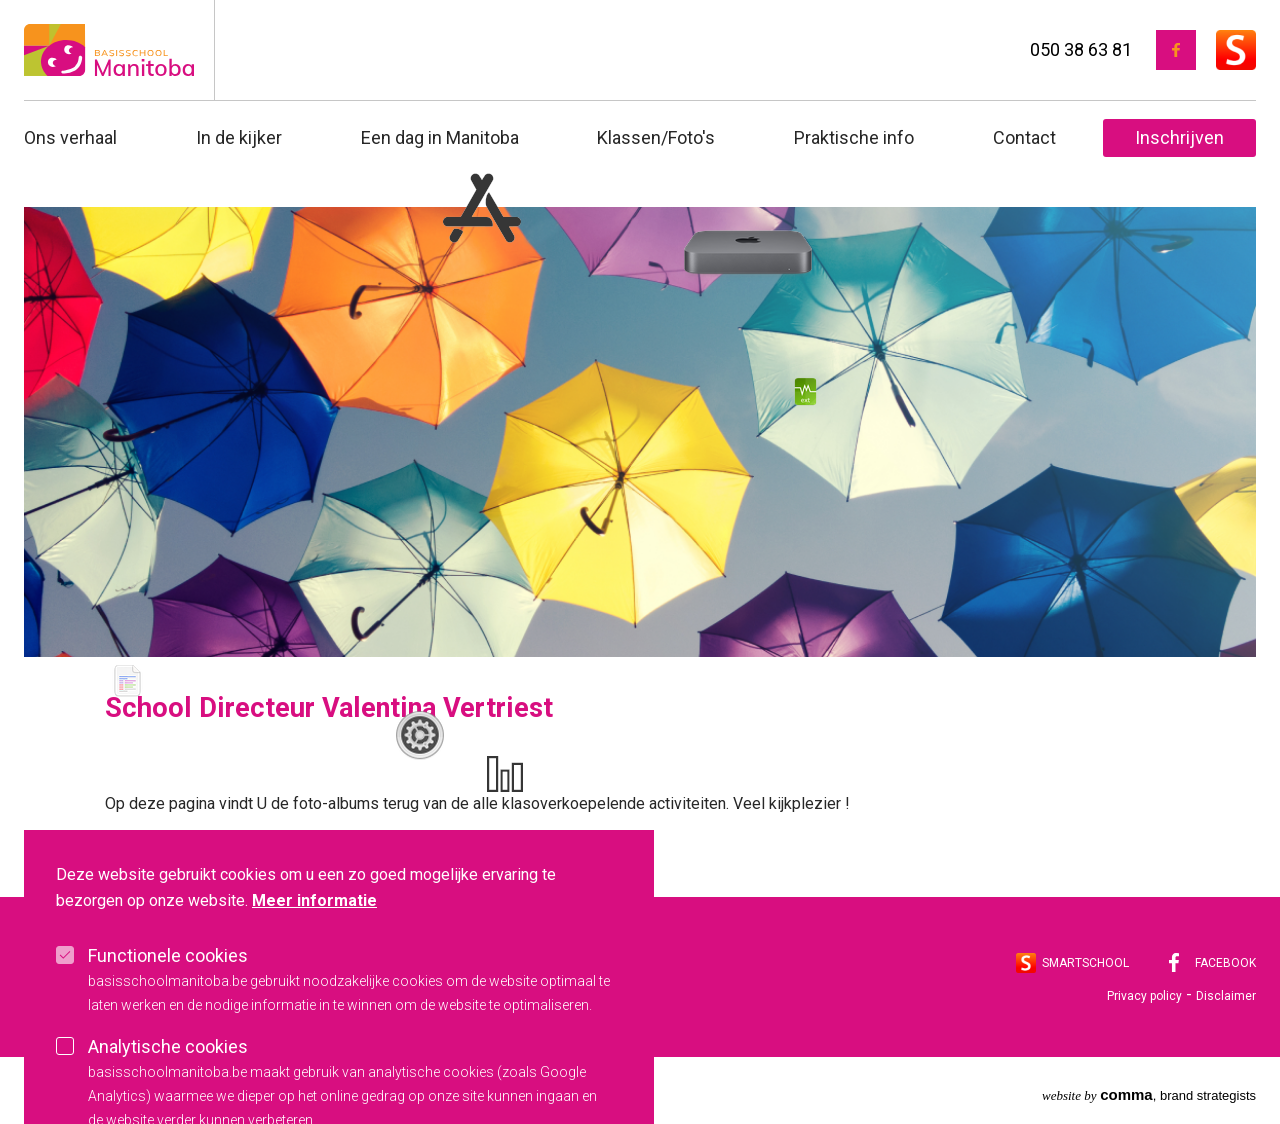 The width and height of the screenshot is (1280, 1124). What do you see at coordinates (482, 207) in the screenshot?
I see `open the app store` at bounding box center [482, 207].